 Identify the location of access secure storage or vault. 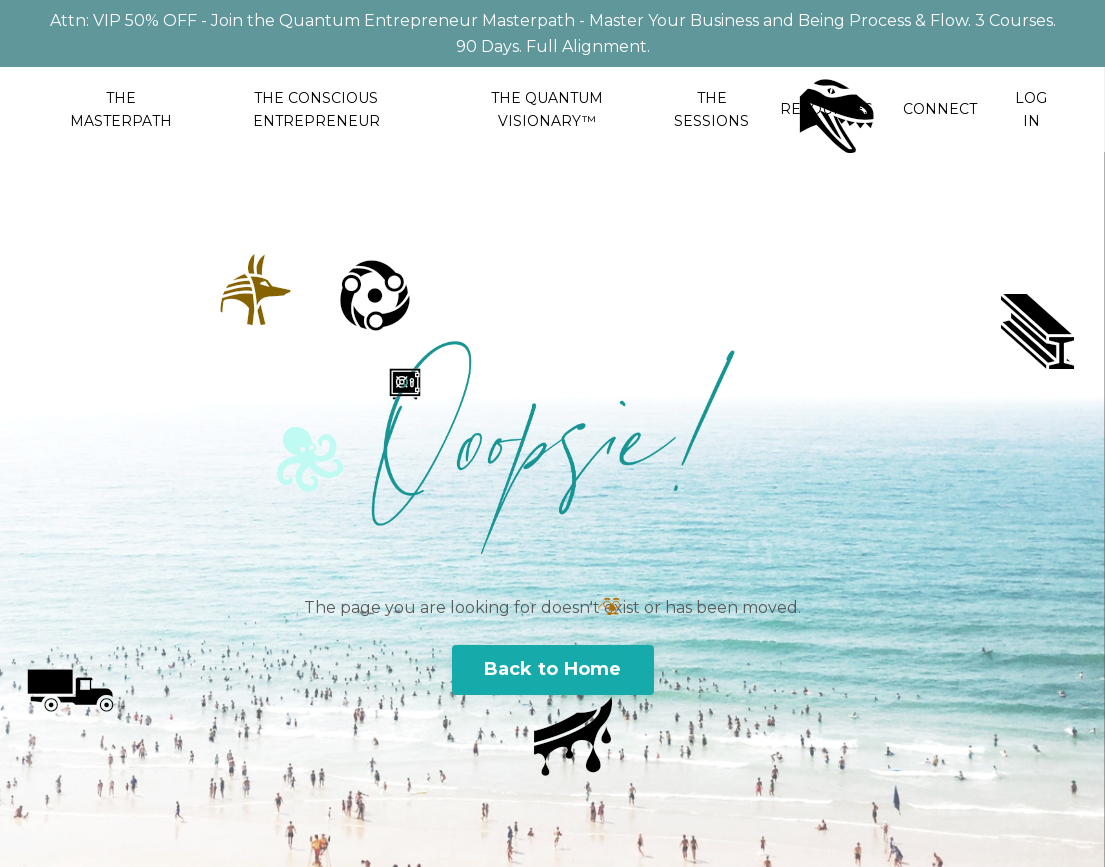
(405, 384).